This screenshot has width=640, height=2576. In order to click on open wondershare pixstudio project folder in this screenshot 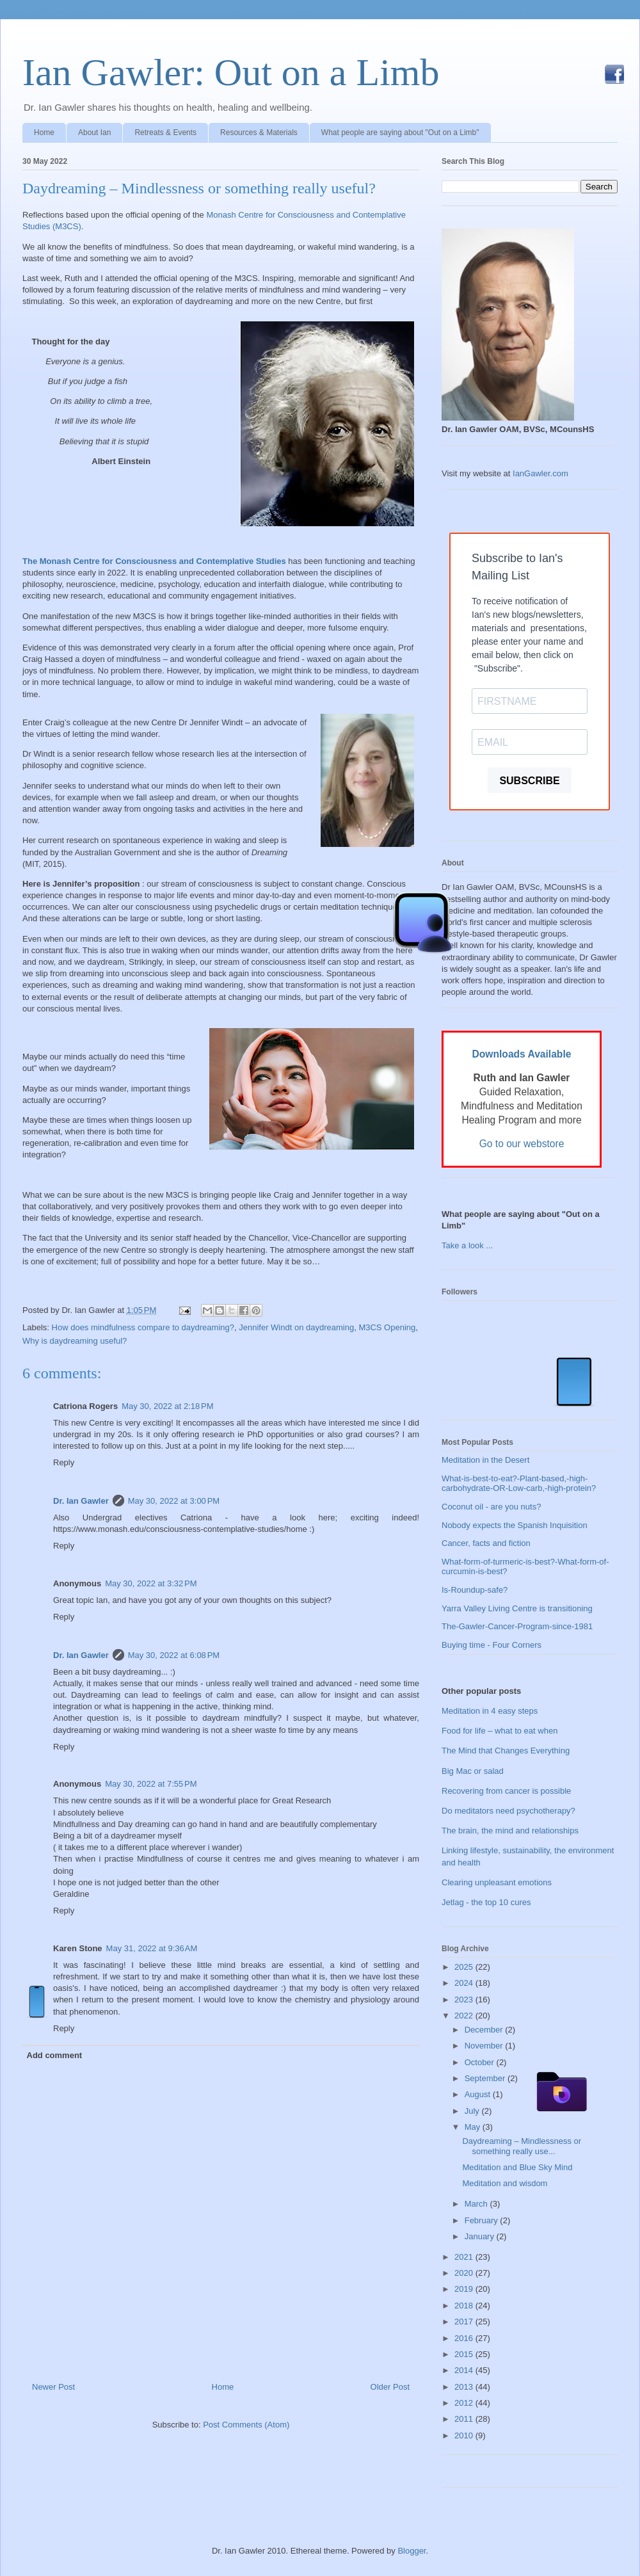, I will do `click(561, 2093)`.